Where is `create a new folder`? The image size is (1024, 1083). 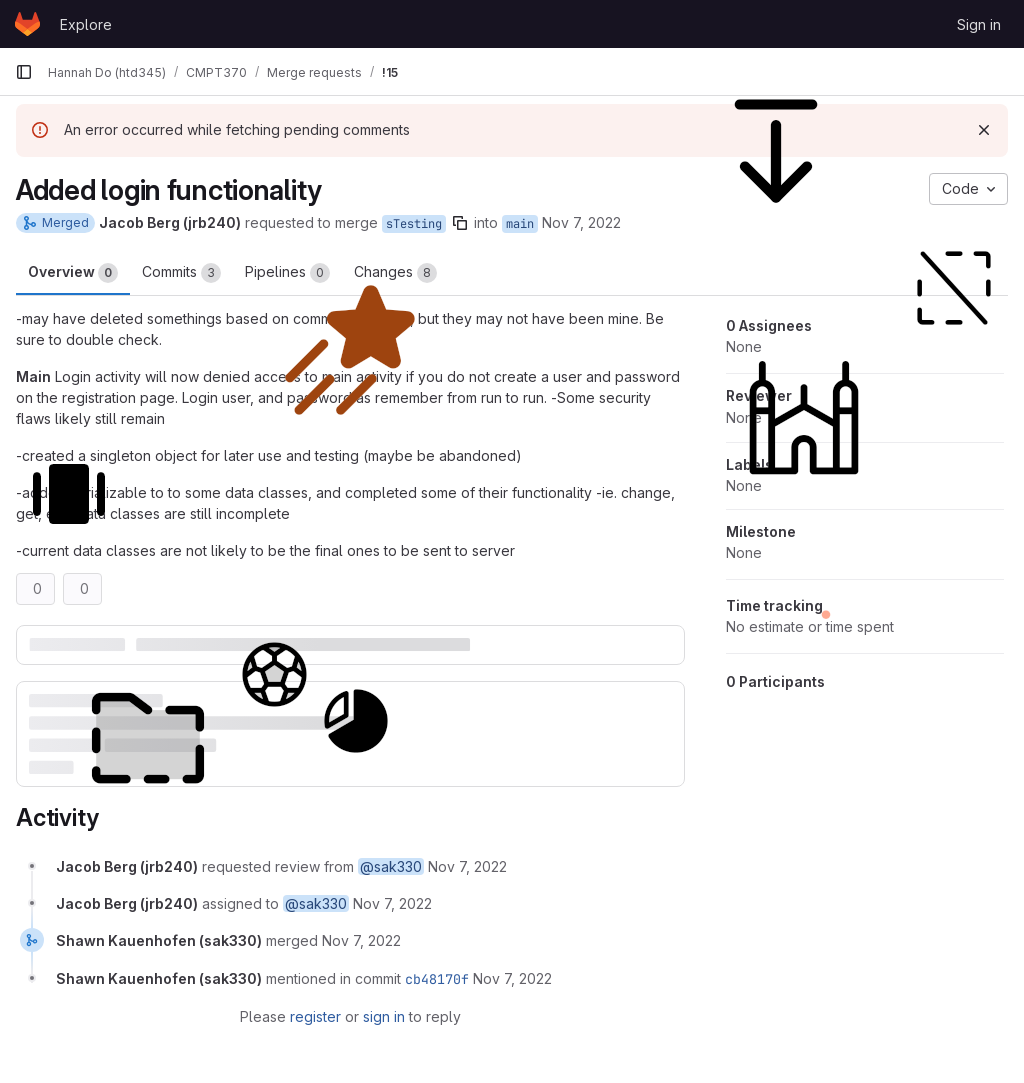 create a new folder is located at coordinates (148, 736).